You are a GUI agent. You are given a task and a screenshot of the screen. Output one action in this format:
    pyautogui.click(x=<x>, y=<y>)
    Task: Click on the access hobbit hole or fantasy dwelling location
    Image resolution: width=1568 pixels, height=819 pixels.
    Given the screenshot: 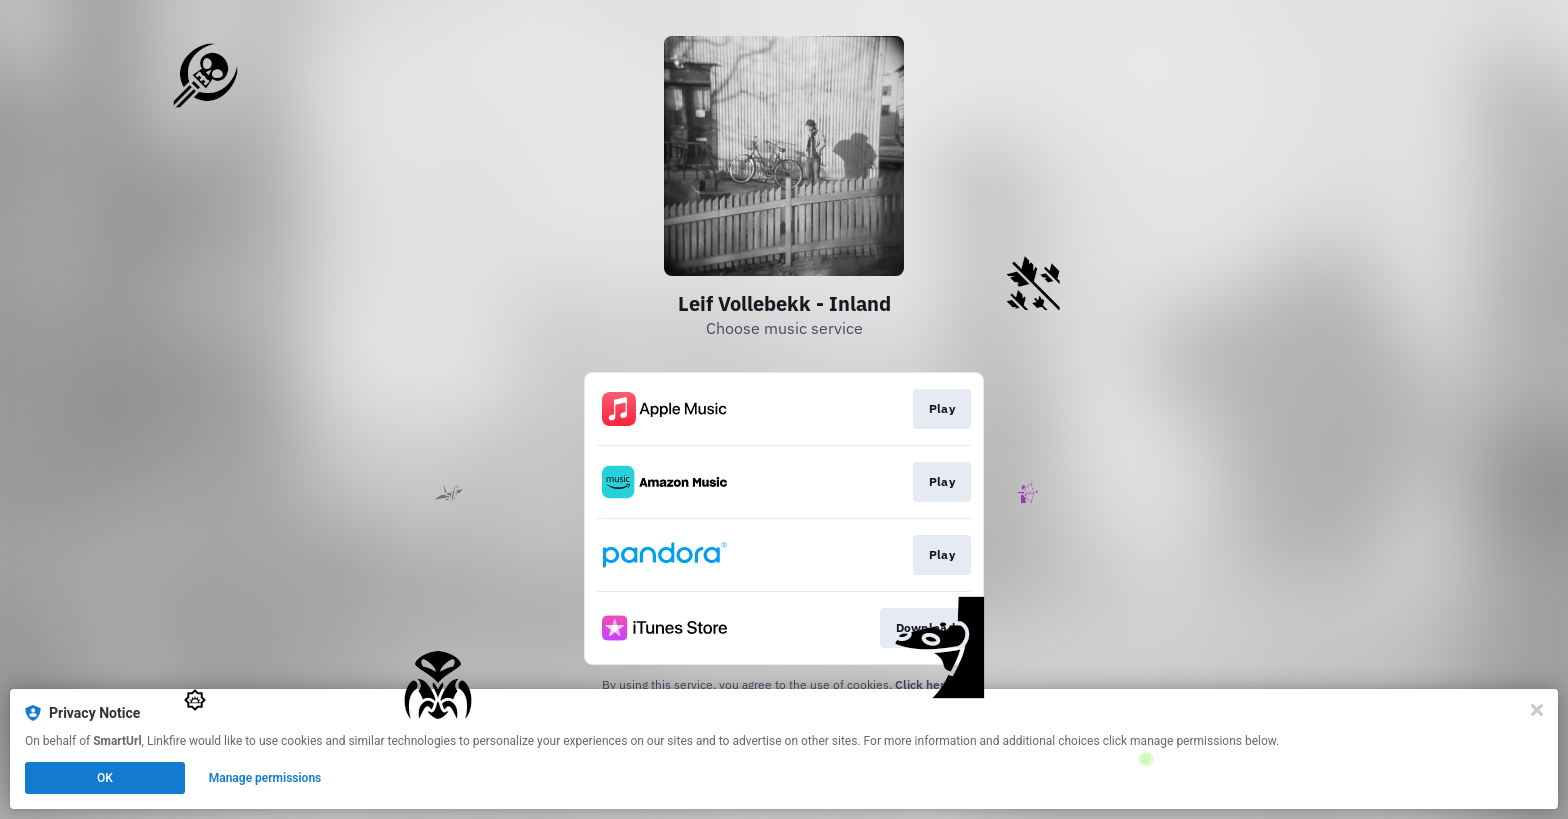 What is the action you would take?
    pyautogui.click(x=1146, y=759)
    